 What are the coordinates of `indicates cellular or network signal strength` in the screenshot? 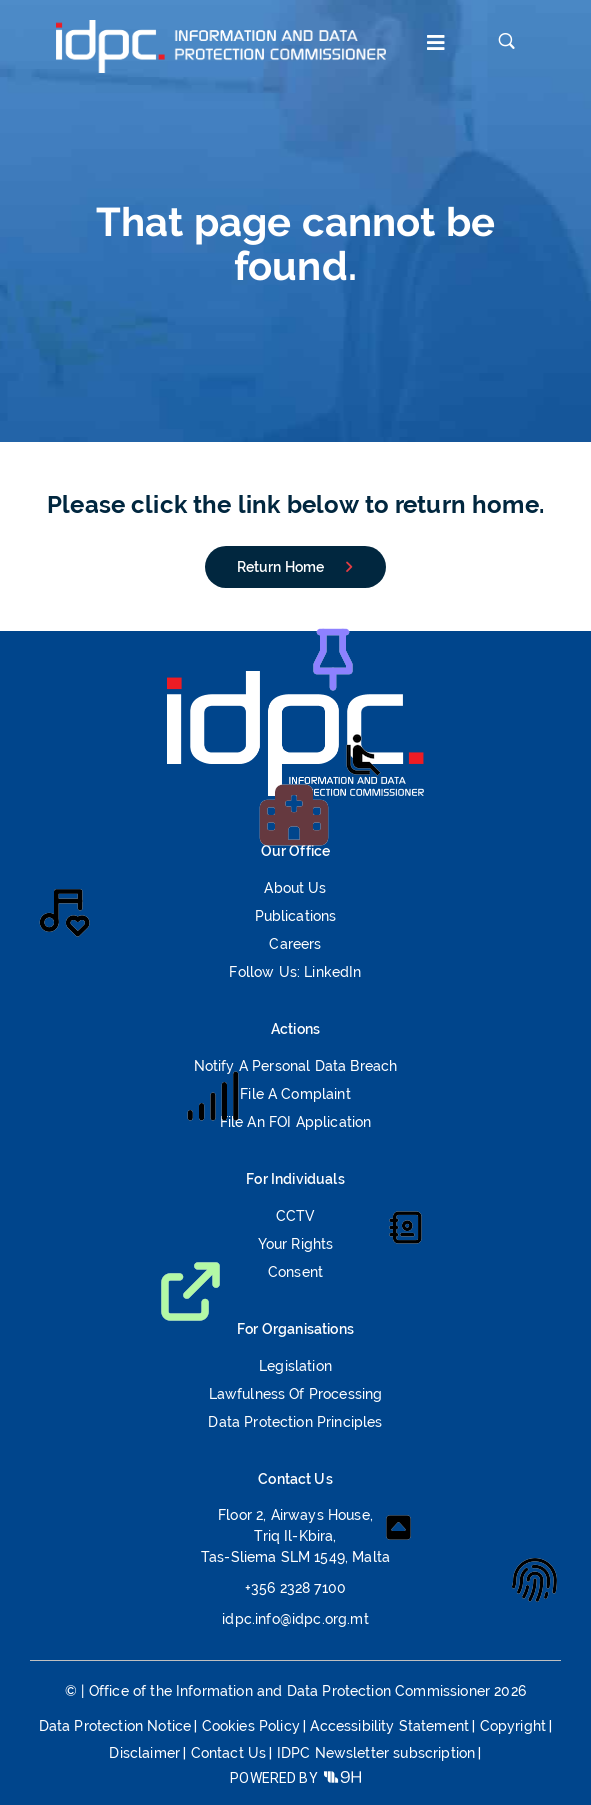 It's located at (213, 1096).